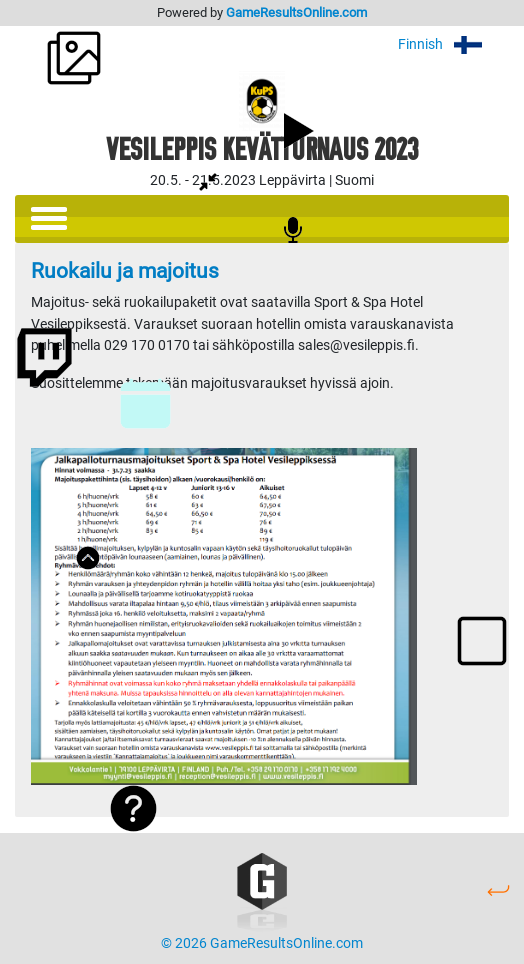 This screenshot has height=964, width=524. Describe the element at coordinates (145, 403) in the screenshot. I see `view calendar with no events scheduled` at that location.